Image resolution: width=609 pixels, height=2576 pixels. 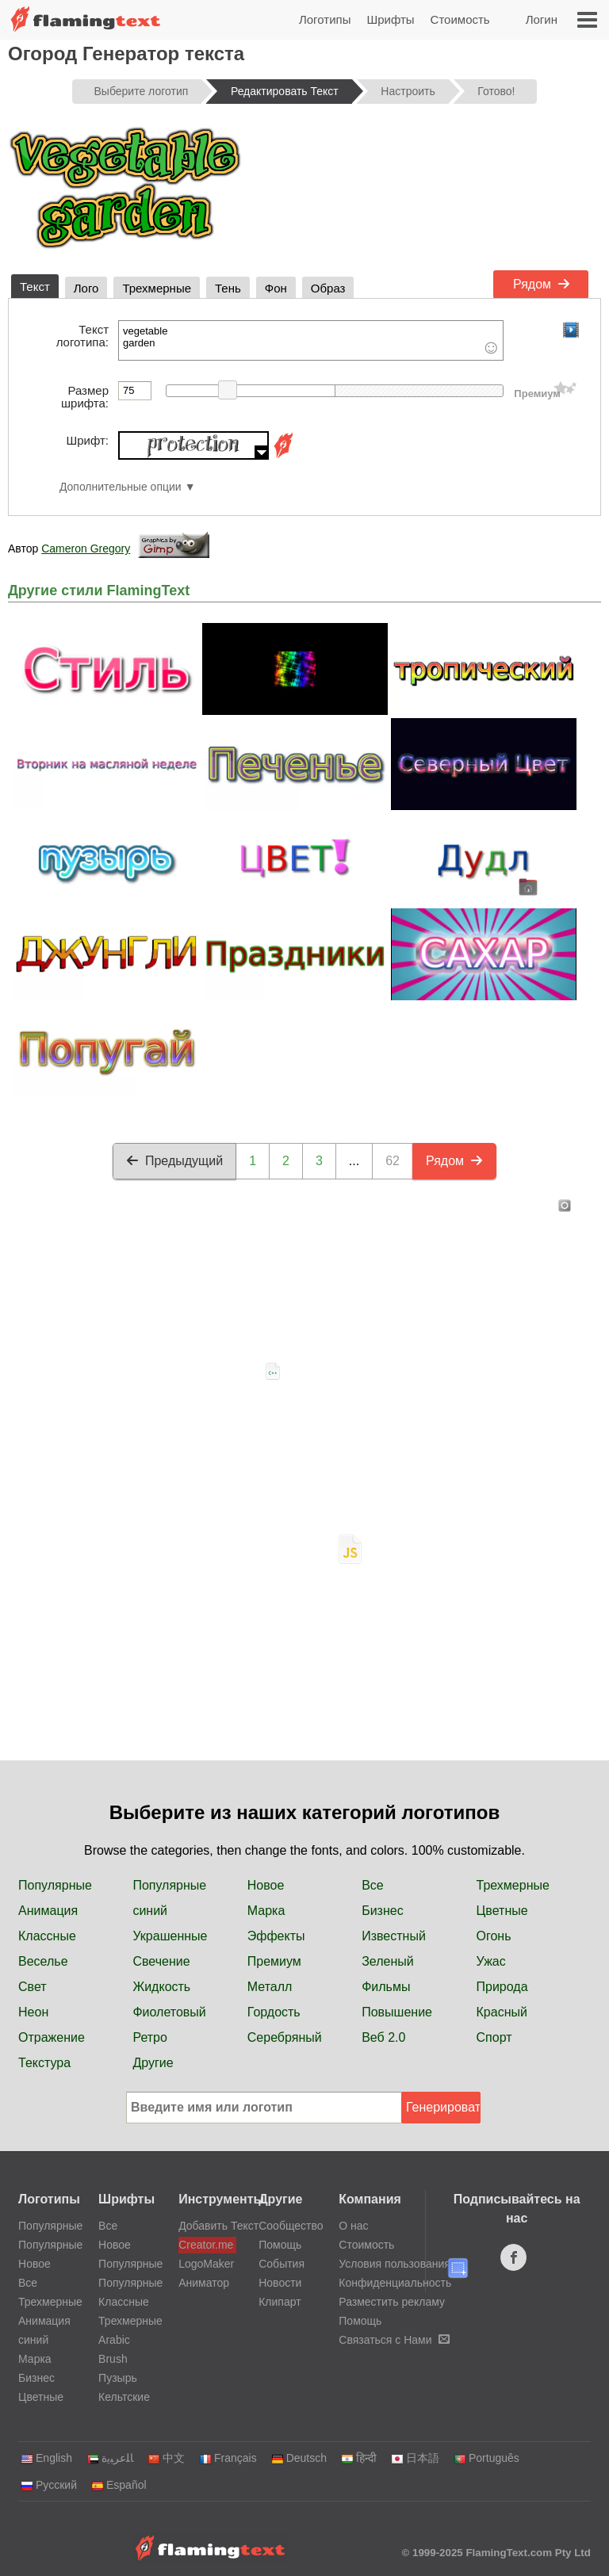 I want to click on executable application file, so click(x=565, y=1206).